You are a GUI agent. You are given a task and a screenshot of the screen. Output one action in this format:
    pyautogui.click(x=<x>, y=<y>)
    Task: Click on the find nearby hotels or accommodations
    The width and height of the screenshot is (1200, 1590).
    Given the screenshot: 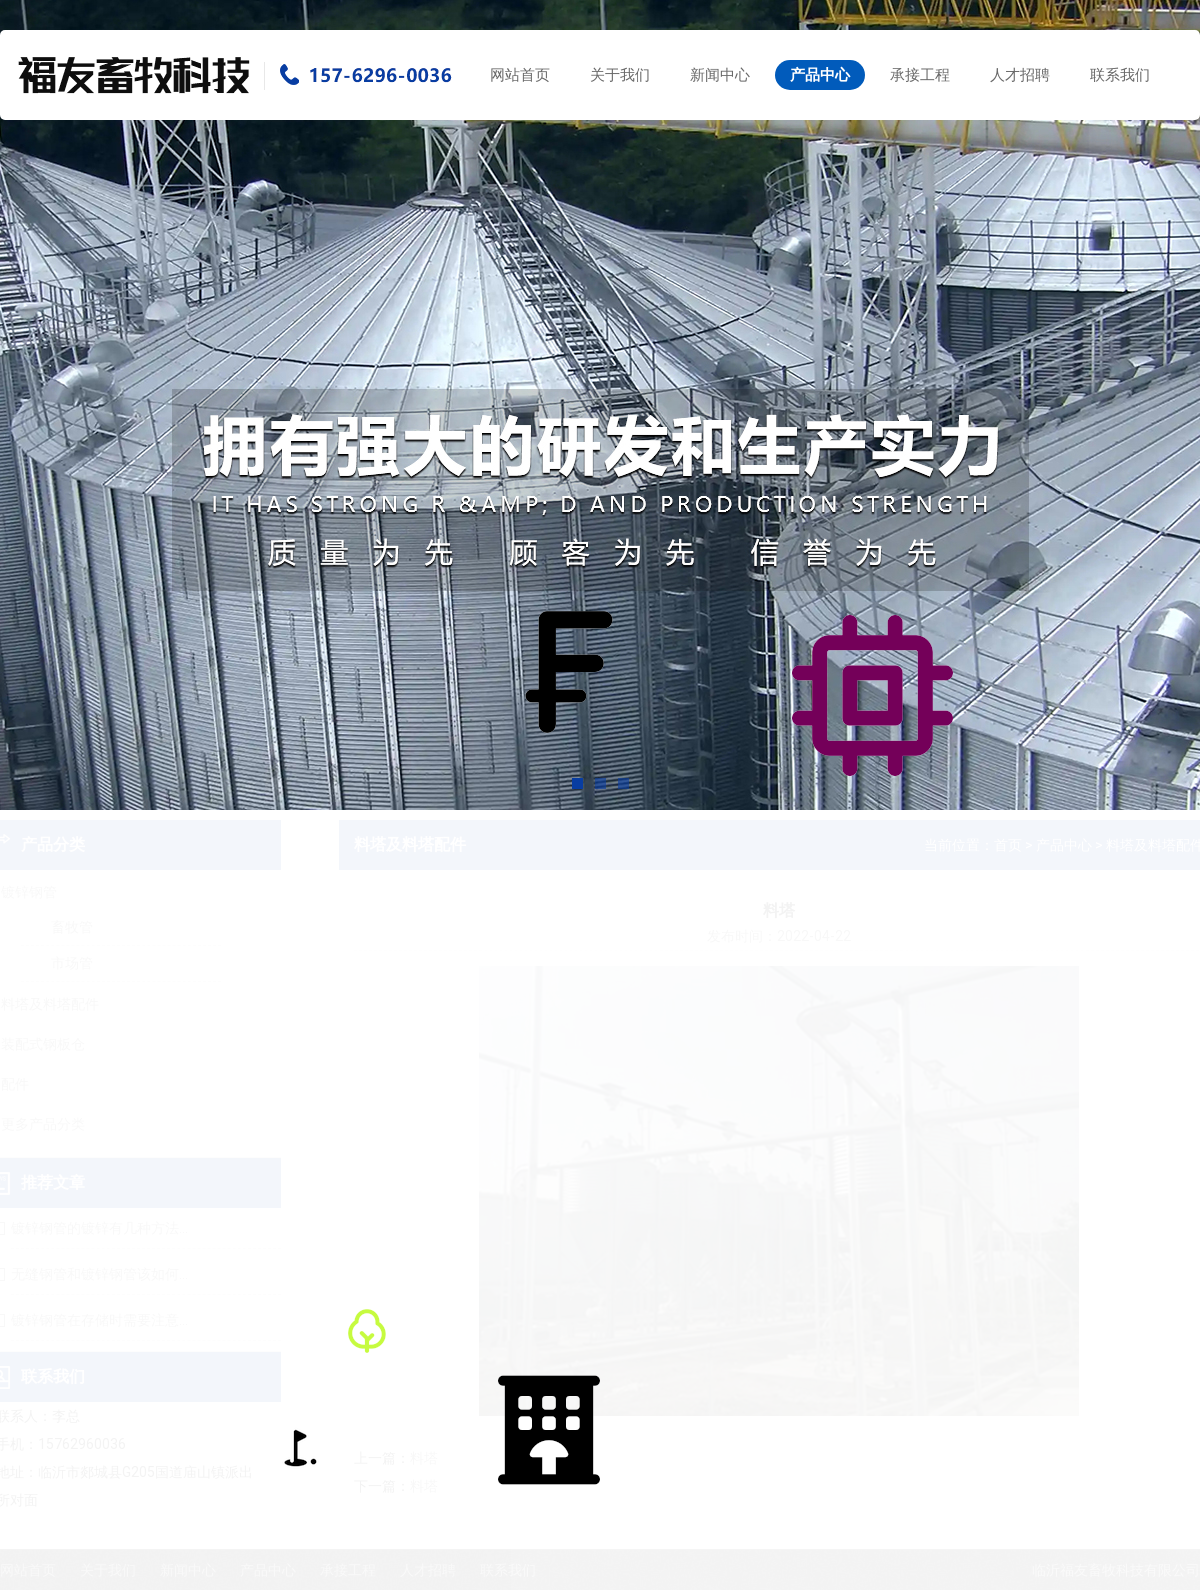 What is the action you would take?
    pyautogui.click(x=549, y=1430)
    